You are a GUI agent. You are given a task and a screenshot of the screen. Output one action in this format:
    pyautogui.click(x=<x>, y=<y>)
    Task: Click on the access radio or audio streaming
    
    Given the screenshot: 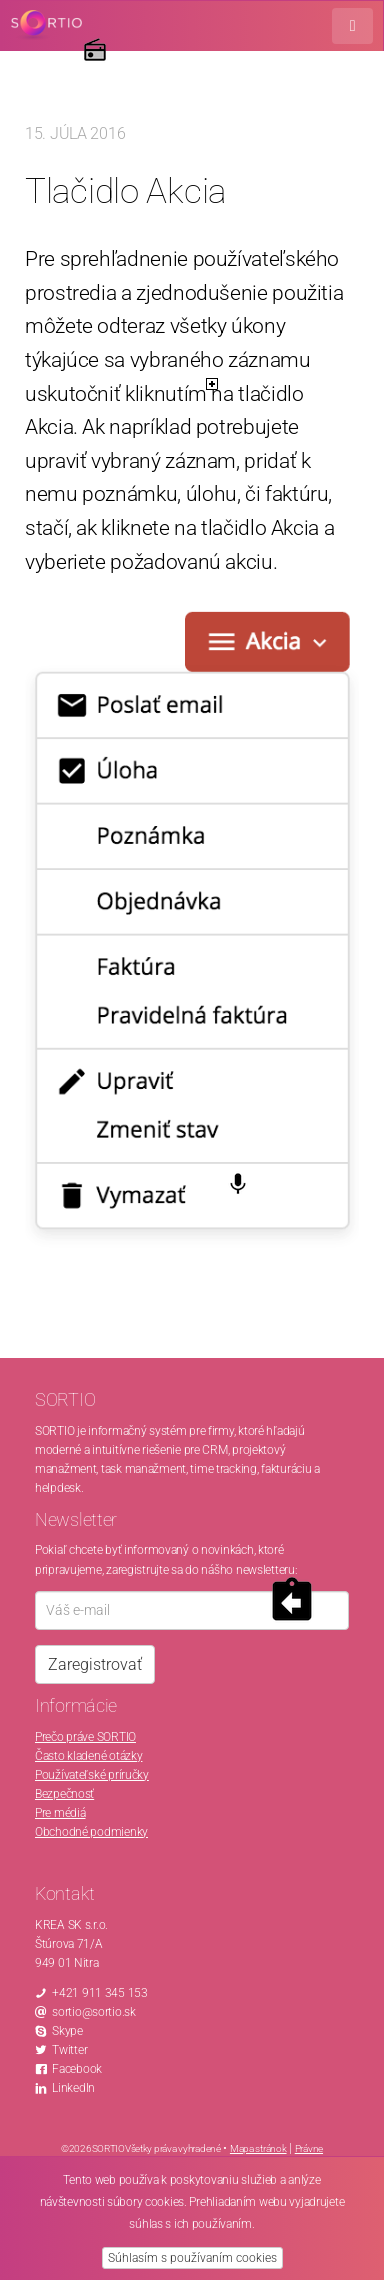 What is the action you would take?
    pyautogui.click(x=95, y=50)
    